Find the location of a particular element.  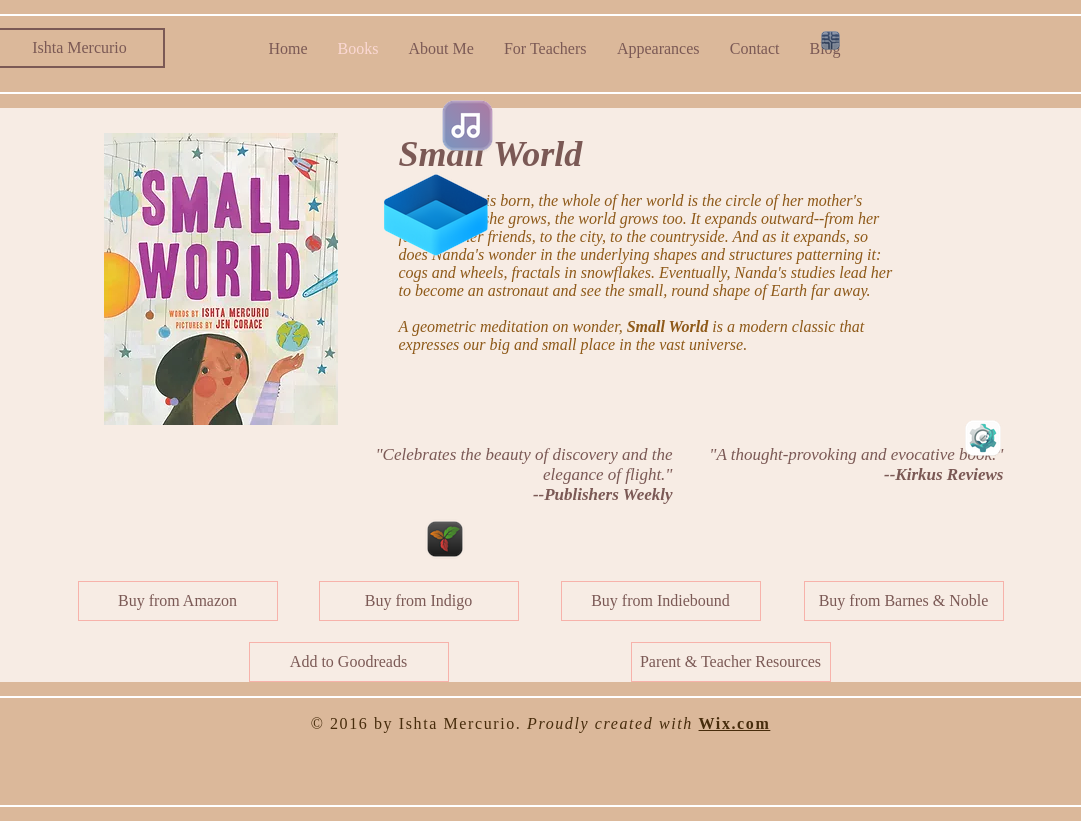

open mousai music recognition app is located at coordinates (467, 125).